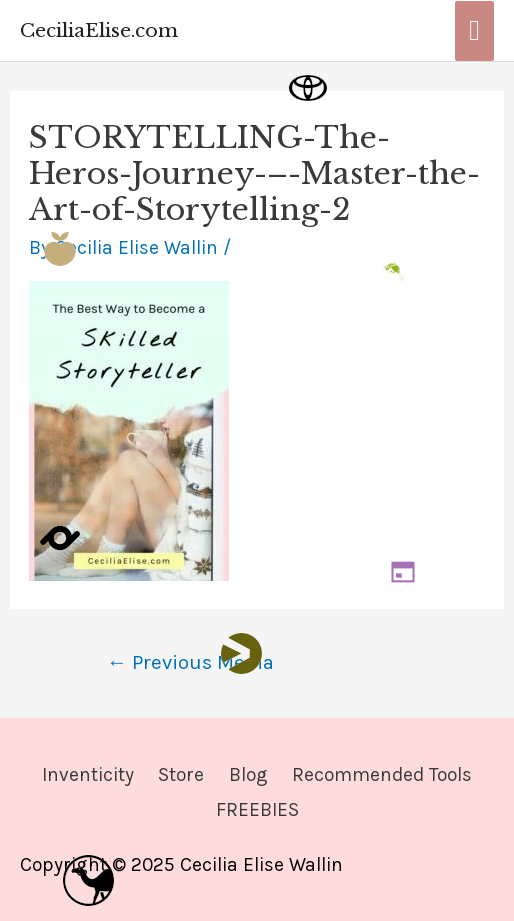 The image size is (514, 921). I want to click on open pr.co app or website, so click(60, 538).